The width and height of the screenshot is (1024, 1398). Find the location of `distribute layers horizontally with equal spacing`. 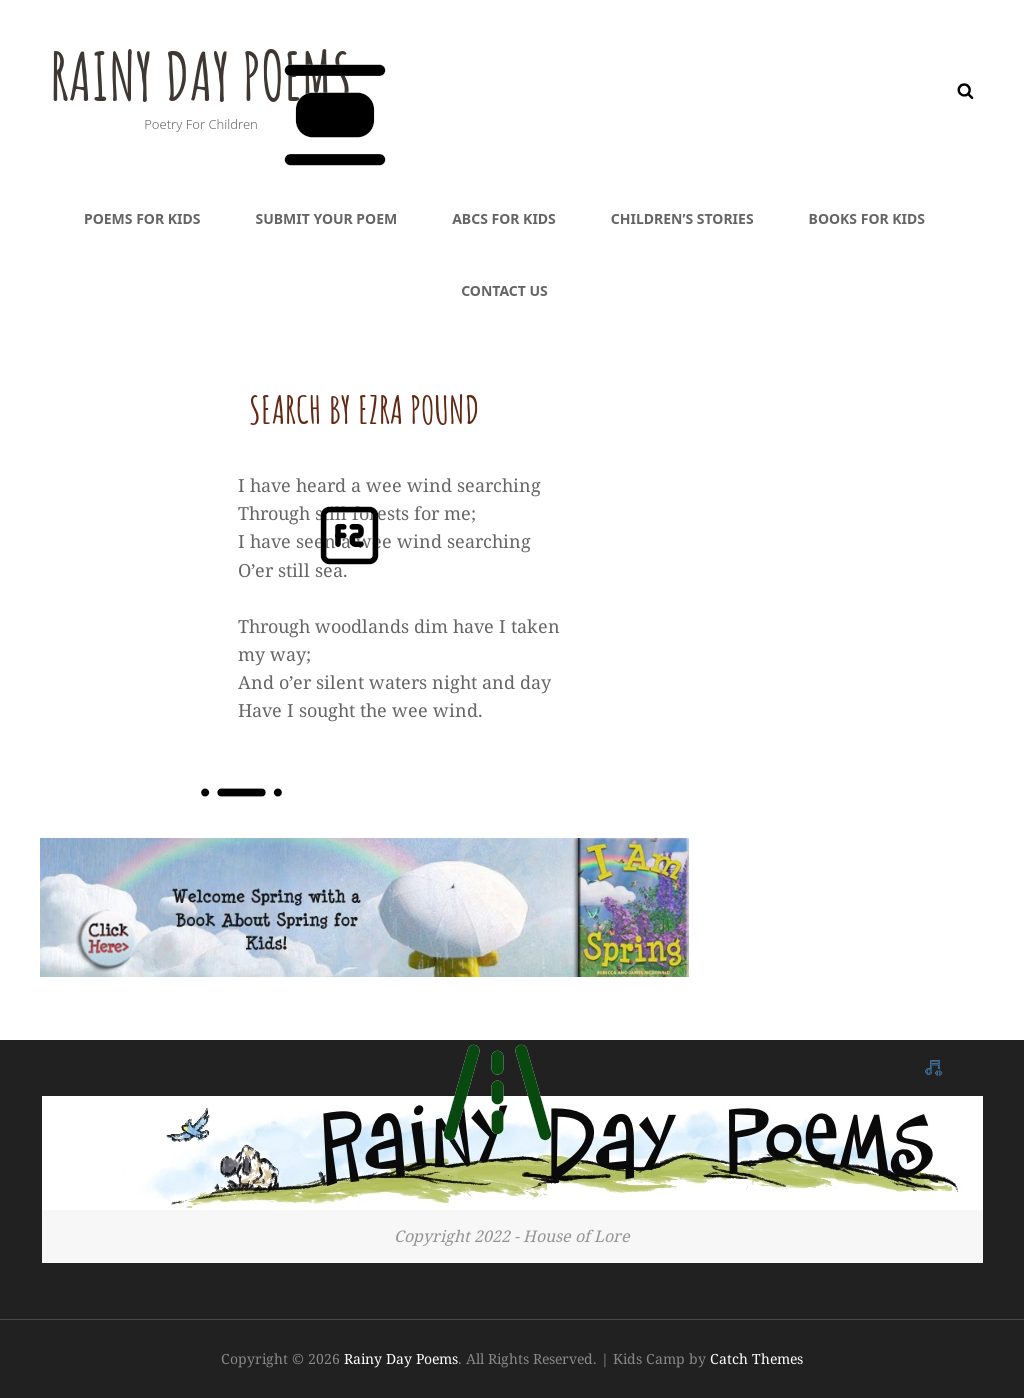

distribute layers horizontally with equal spacing is located at coordinates (335, 115).